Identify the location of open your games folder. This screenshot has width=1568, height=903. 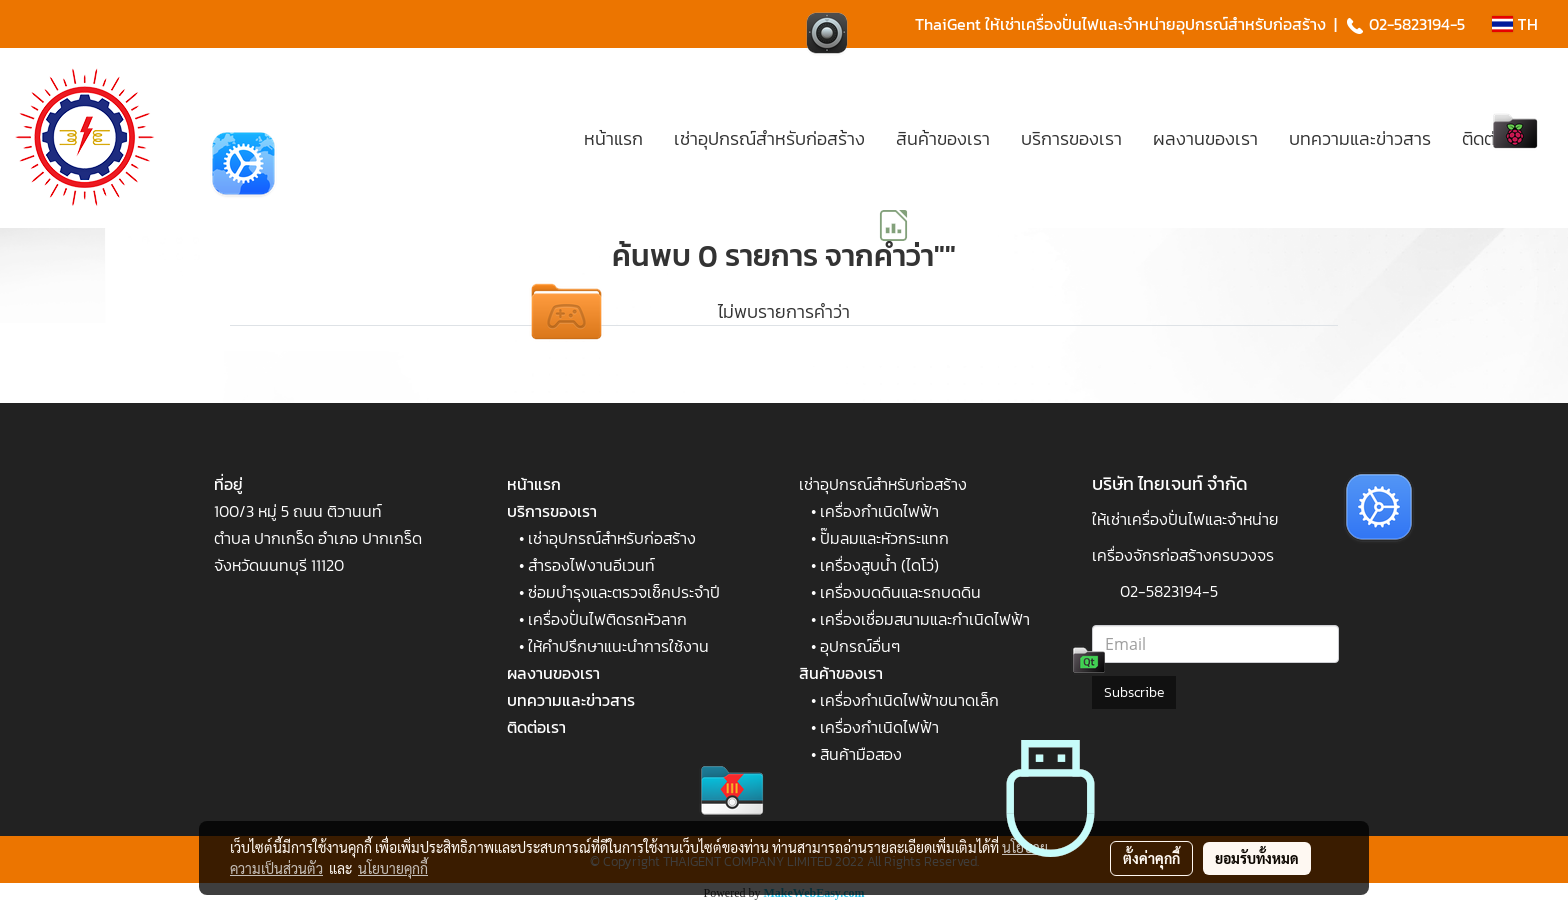
(566, 311).